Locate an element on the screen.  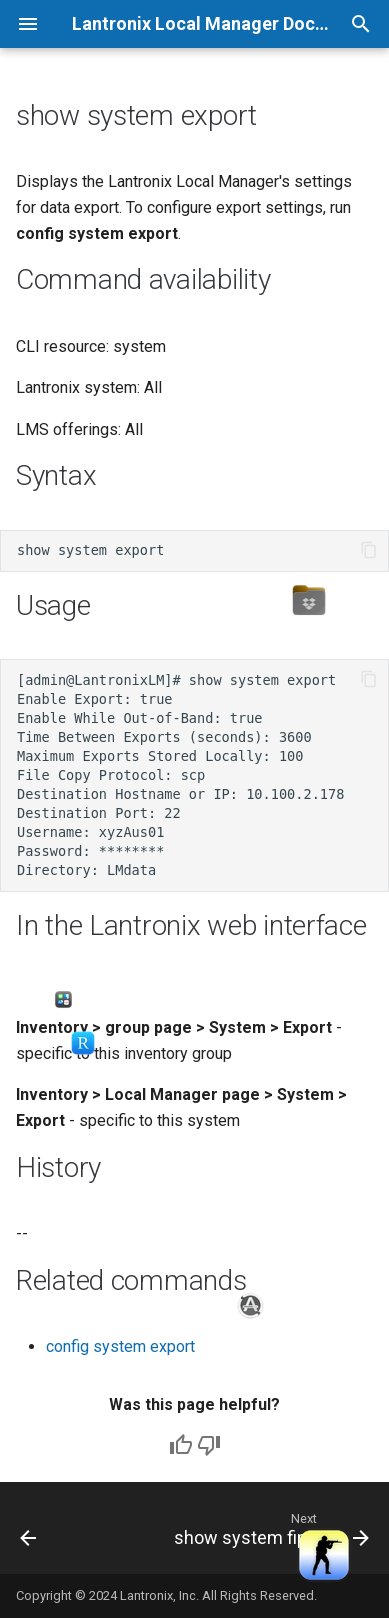
open dropbox synced folder is located at coordinates (309, 600).